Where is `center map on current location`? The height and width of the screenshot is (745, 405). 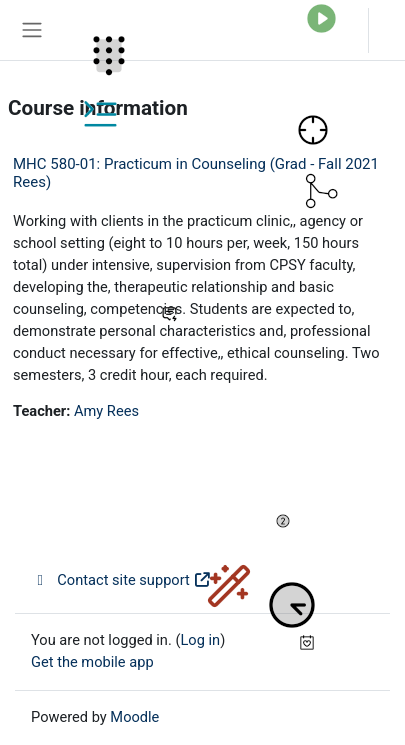
center map on current location is located at coordinates (313, 130).